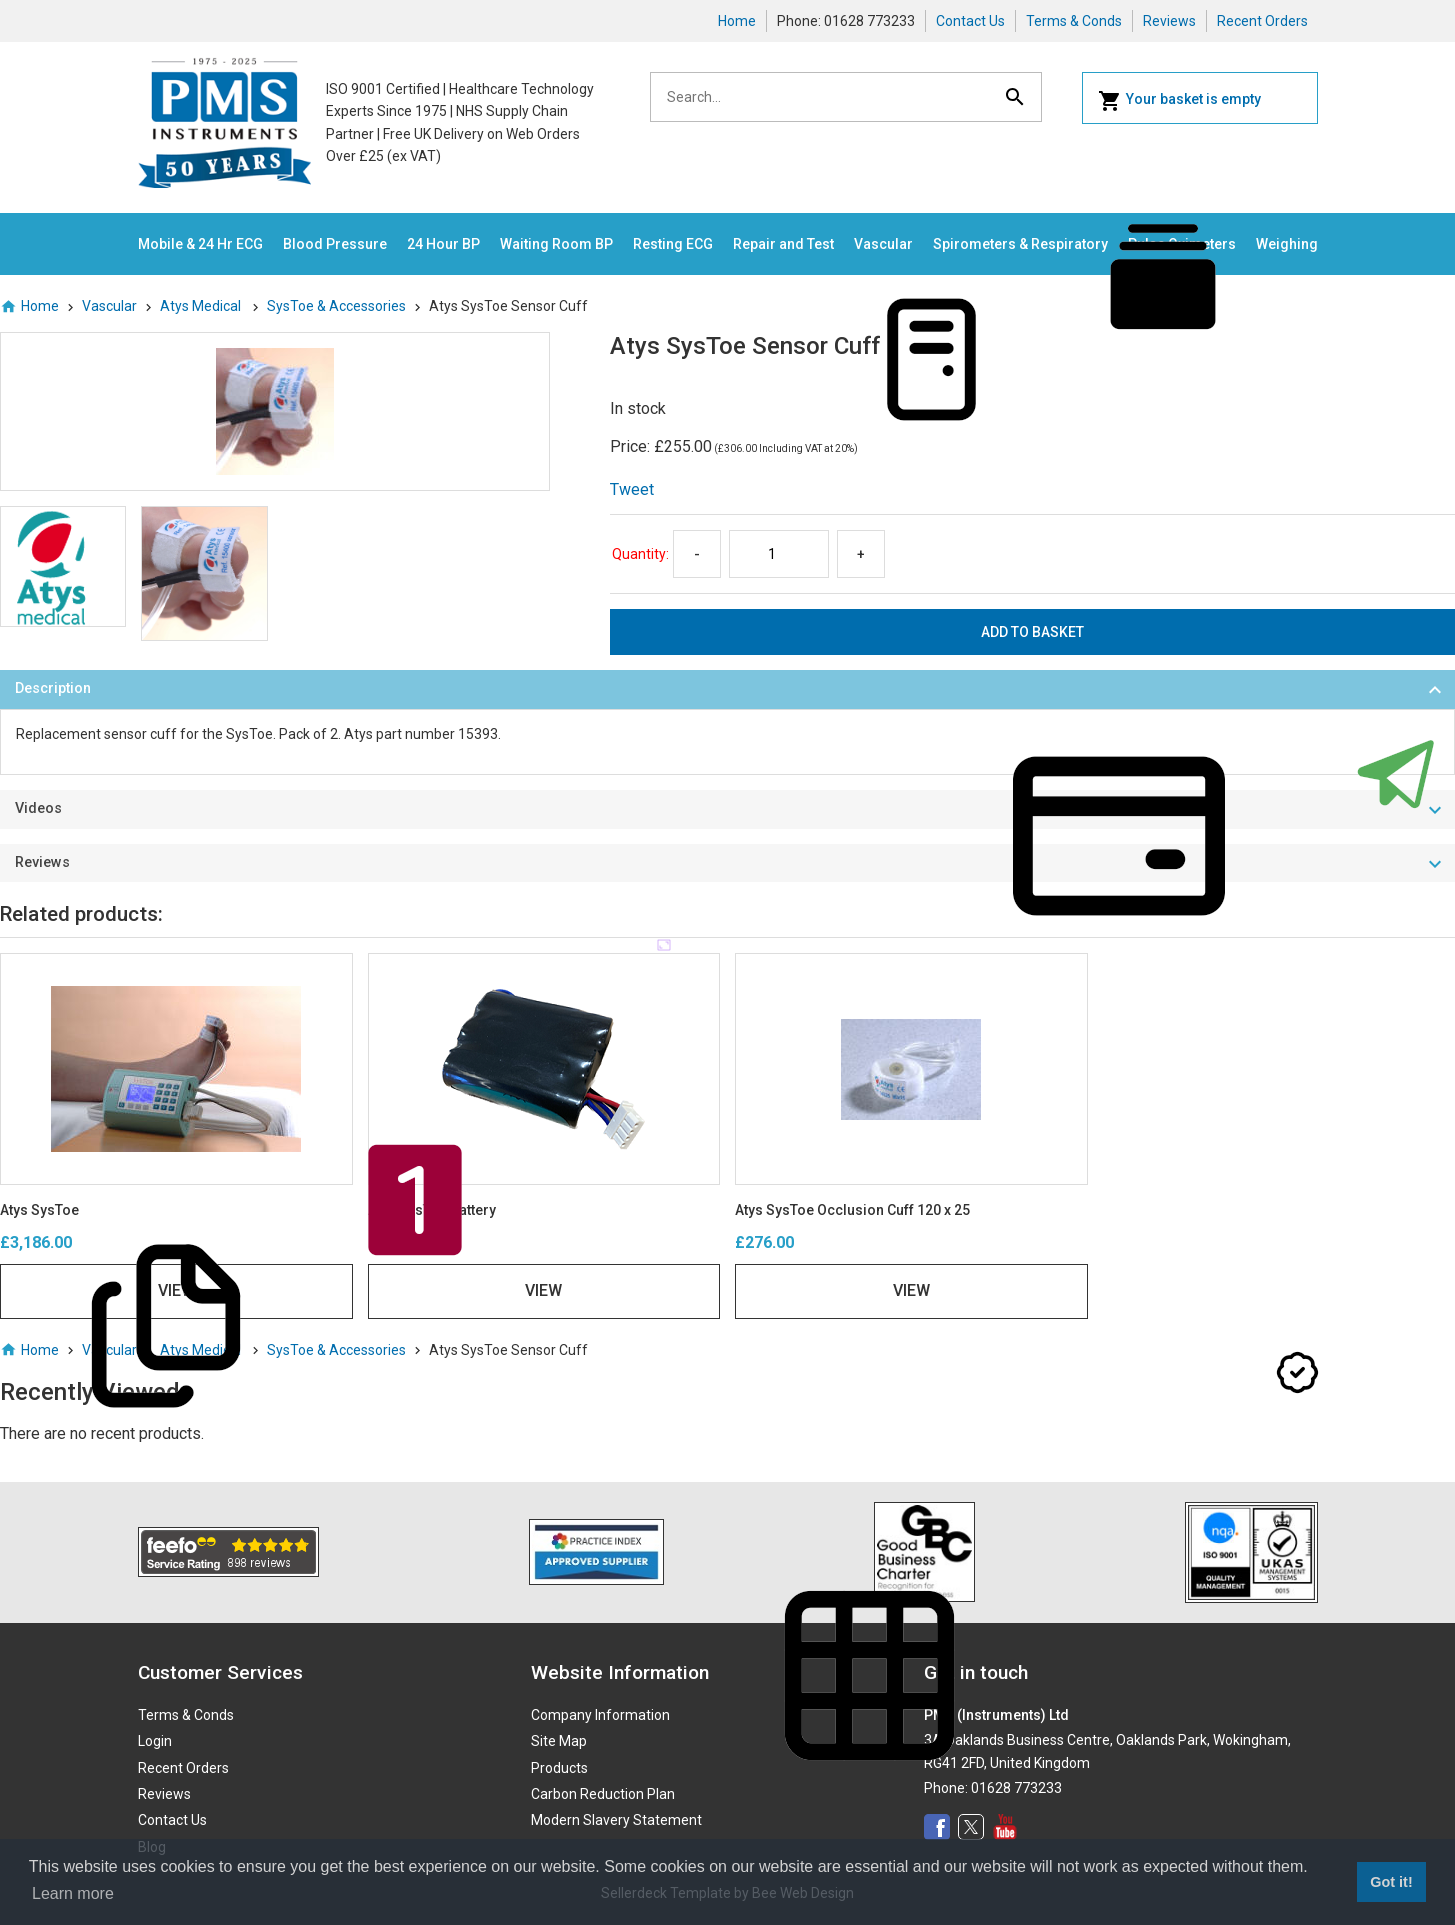  What do you see at coordinates (1398, 775) in the screenshot?
I see `open Telegram messaging app` at bounding box center [1398, 775].